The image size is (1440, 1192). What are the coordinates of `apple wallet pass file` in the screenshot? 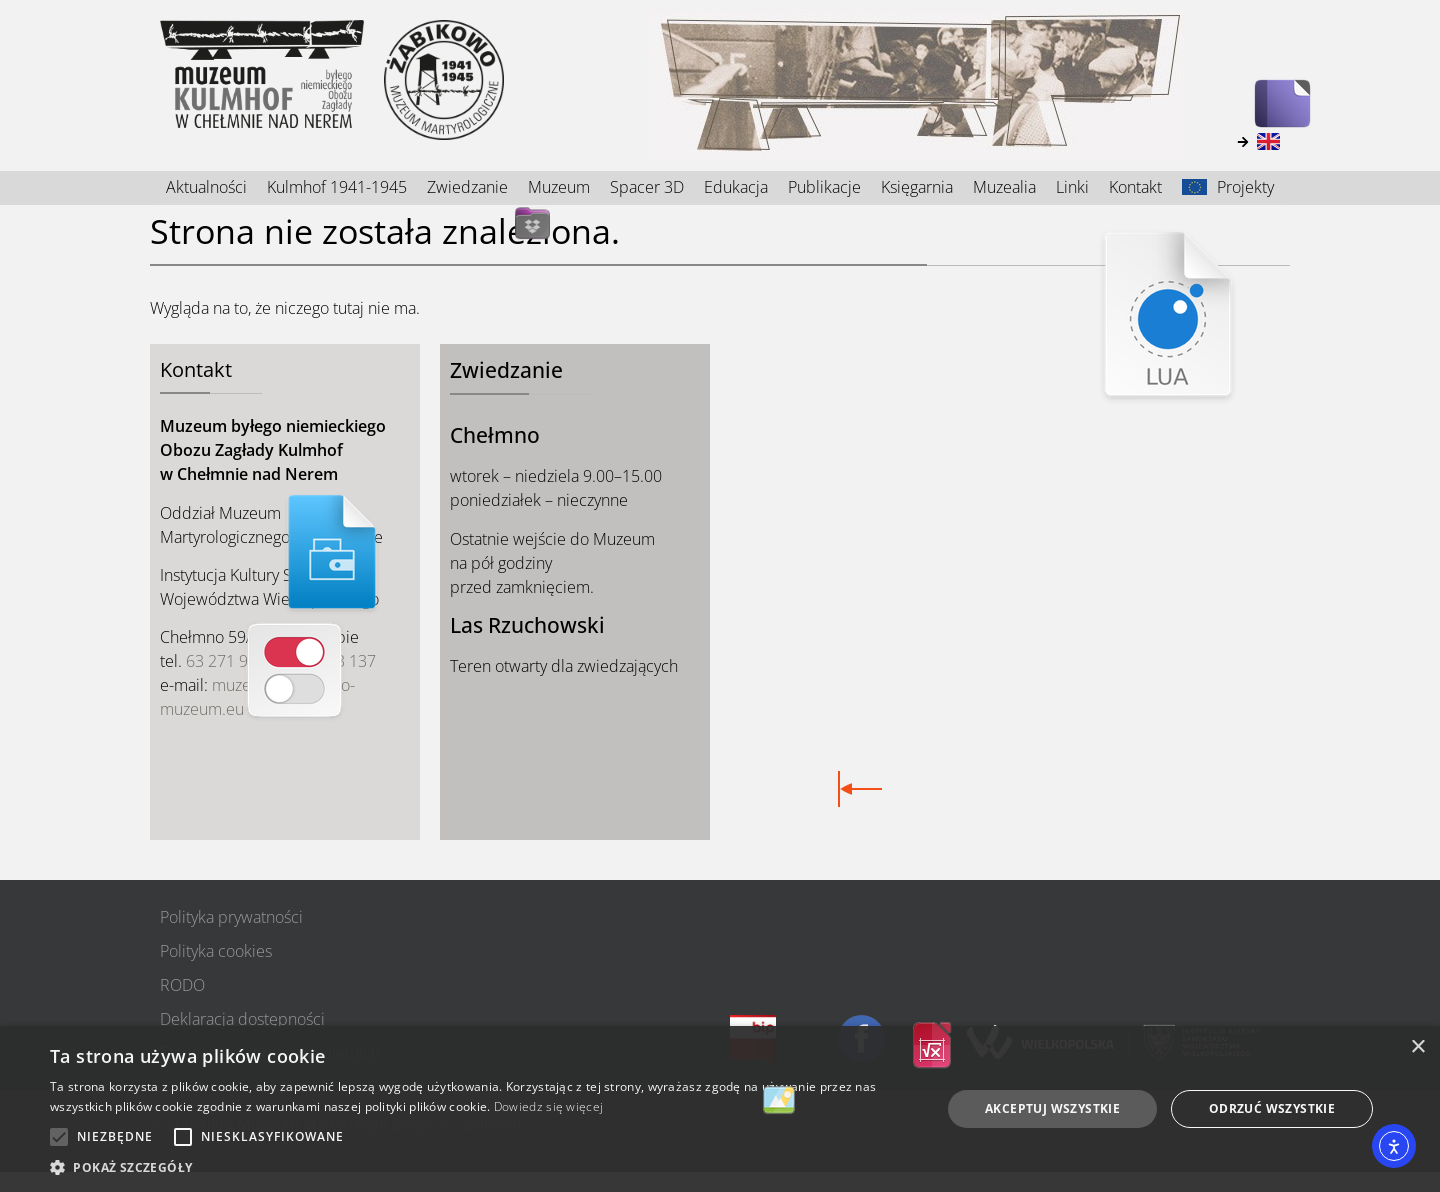 It's located at (332, 554).